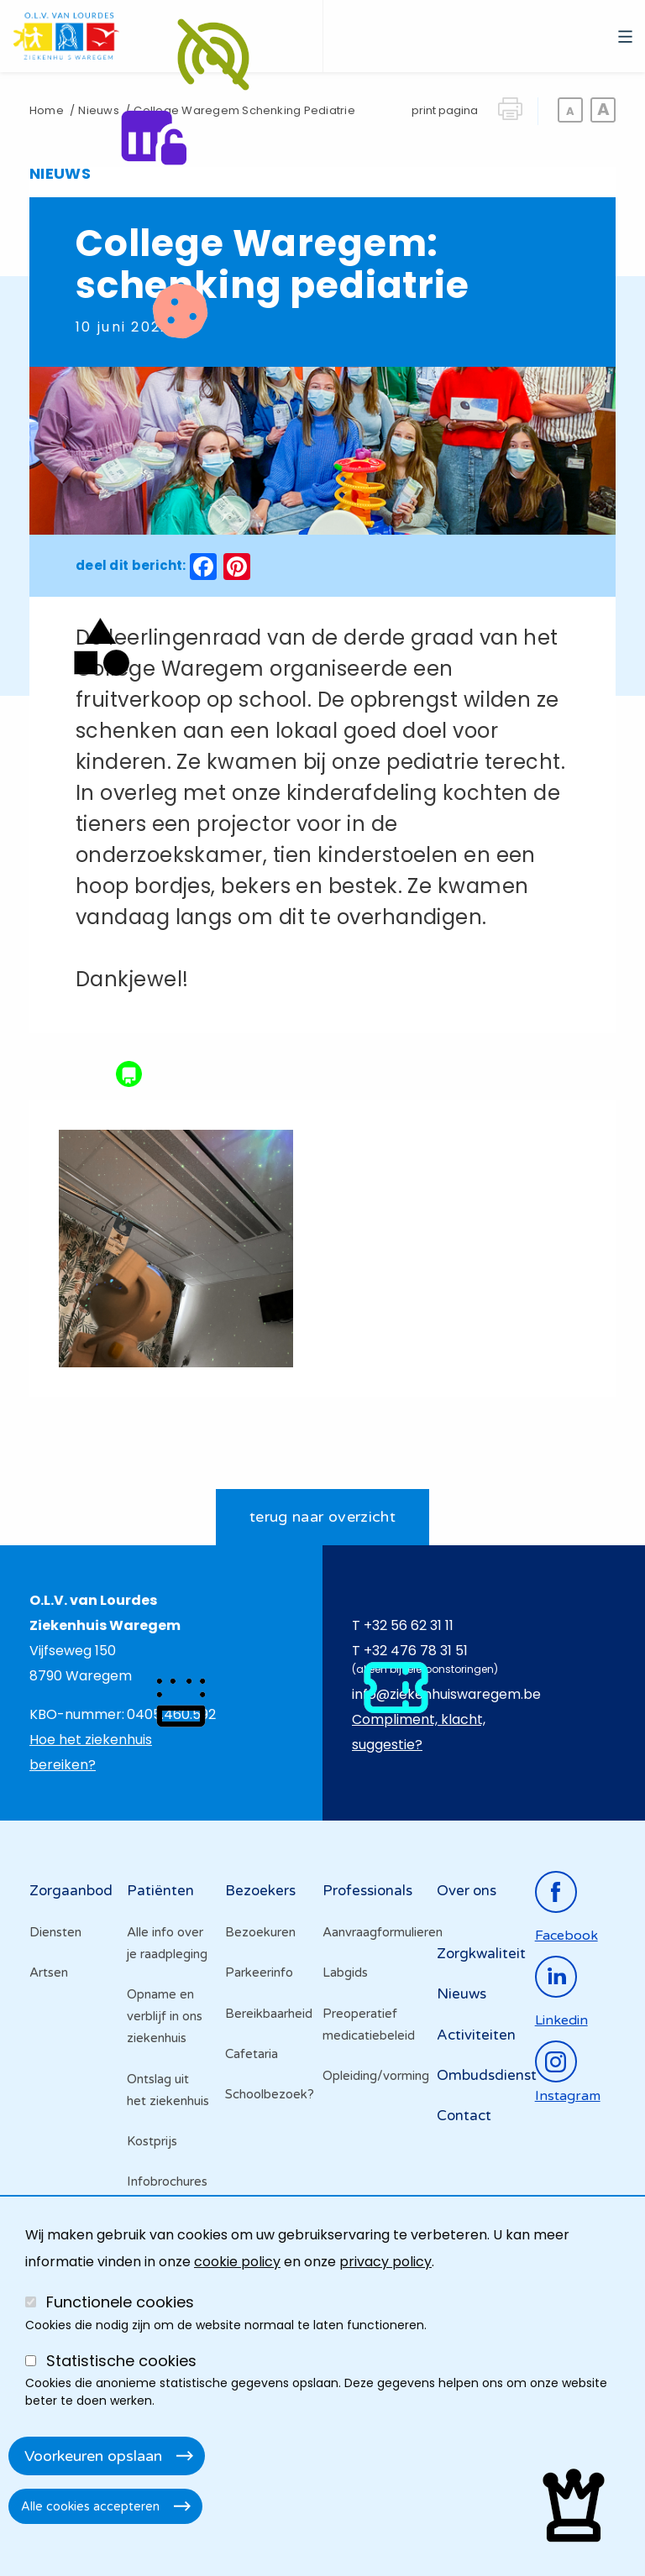 The width and height of the screenshot is (645, 2576). I want to click on view your tickets or passes, so click(396, 1687).